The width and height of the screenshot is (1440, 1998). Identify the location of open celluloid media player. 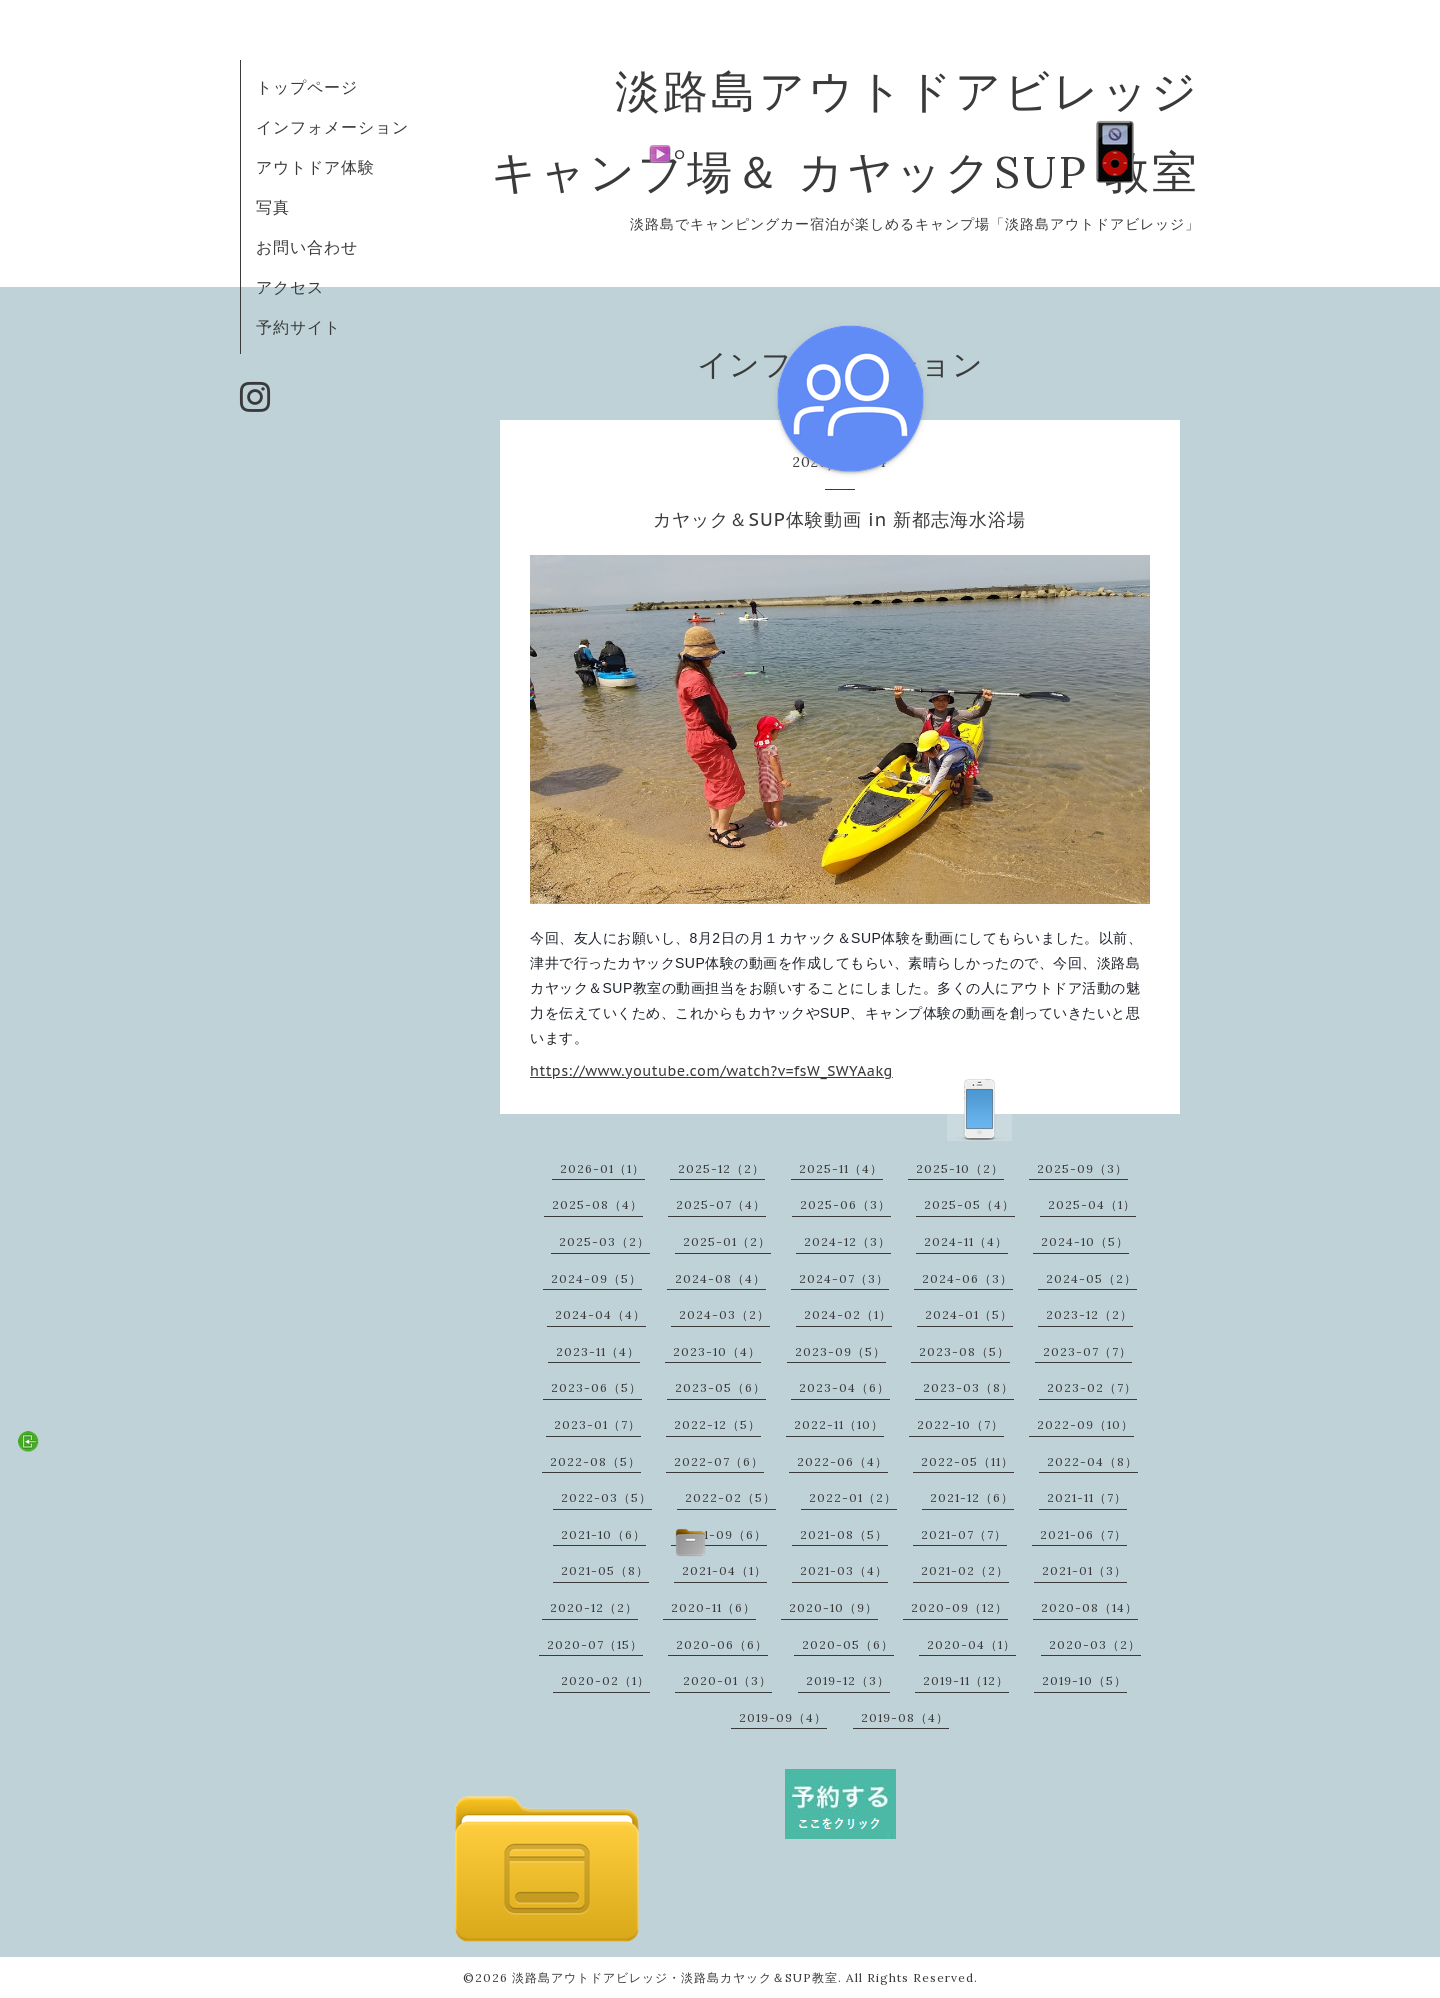
(660, 154).